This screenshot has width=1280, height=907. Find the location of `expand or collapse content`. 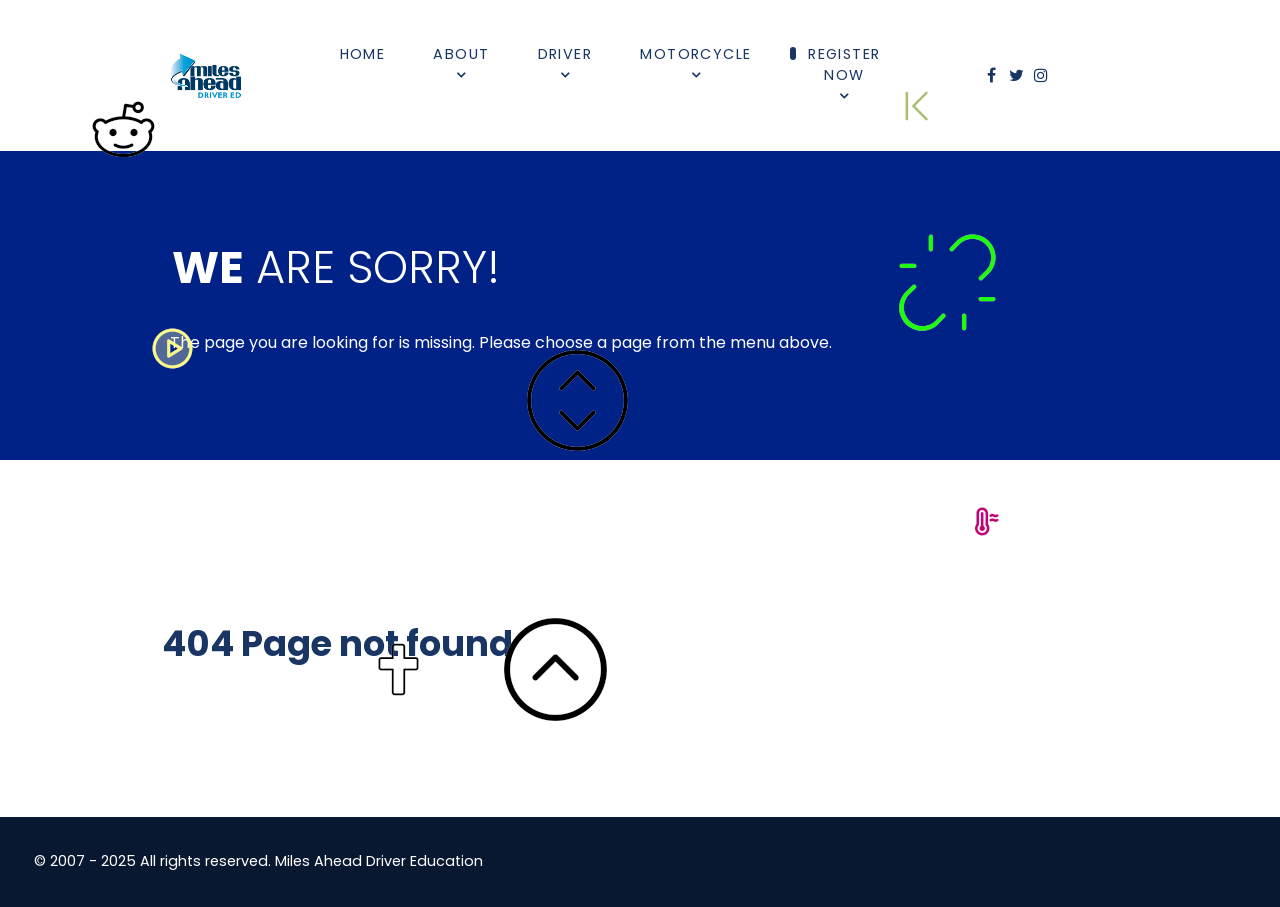

expand or collapse content is located at coordinates (577, 400).